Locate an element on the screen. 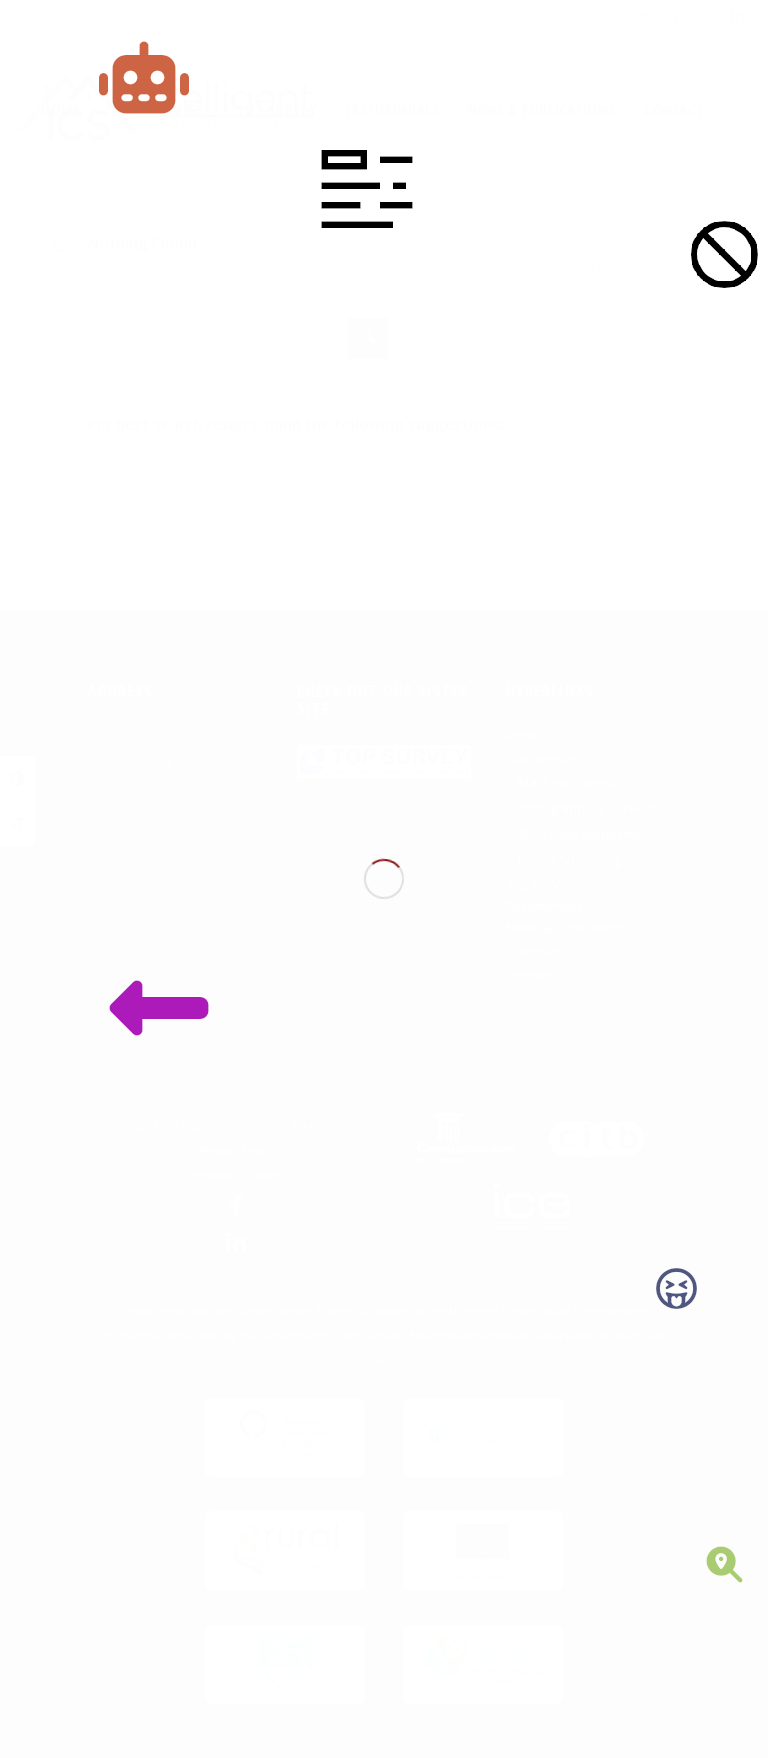 This screenshot has width=768, height=1758. access AI assistant or chatbot features is located at coordinates (144, 82).